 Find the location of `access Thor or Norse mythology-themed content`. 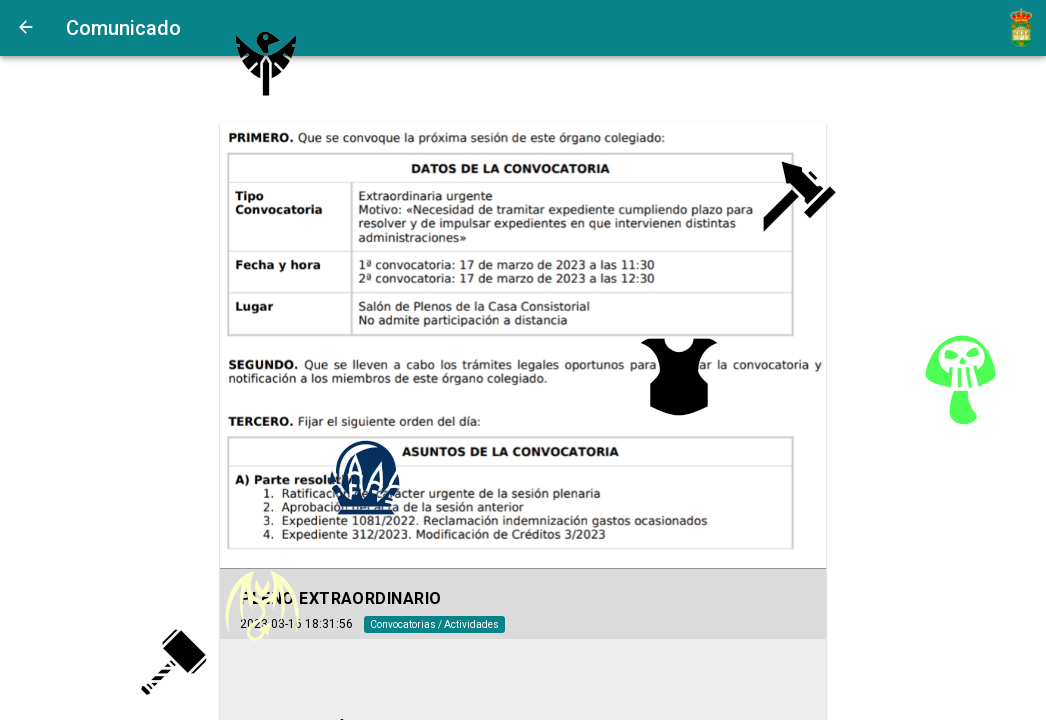

access Thor or Norse mythology-themed content is located at coordinates (173, 662).